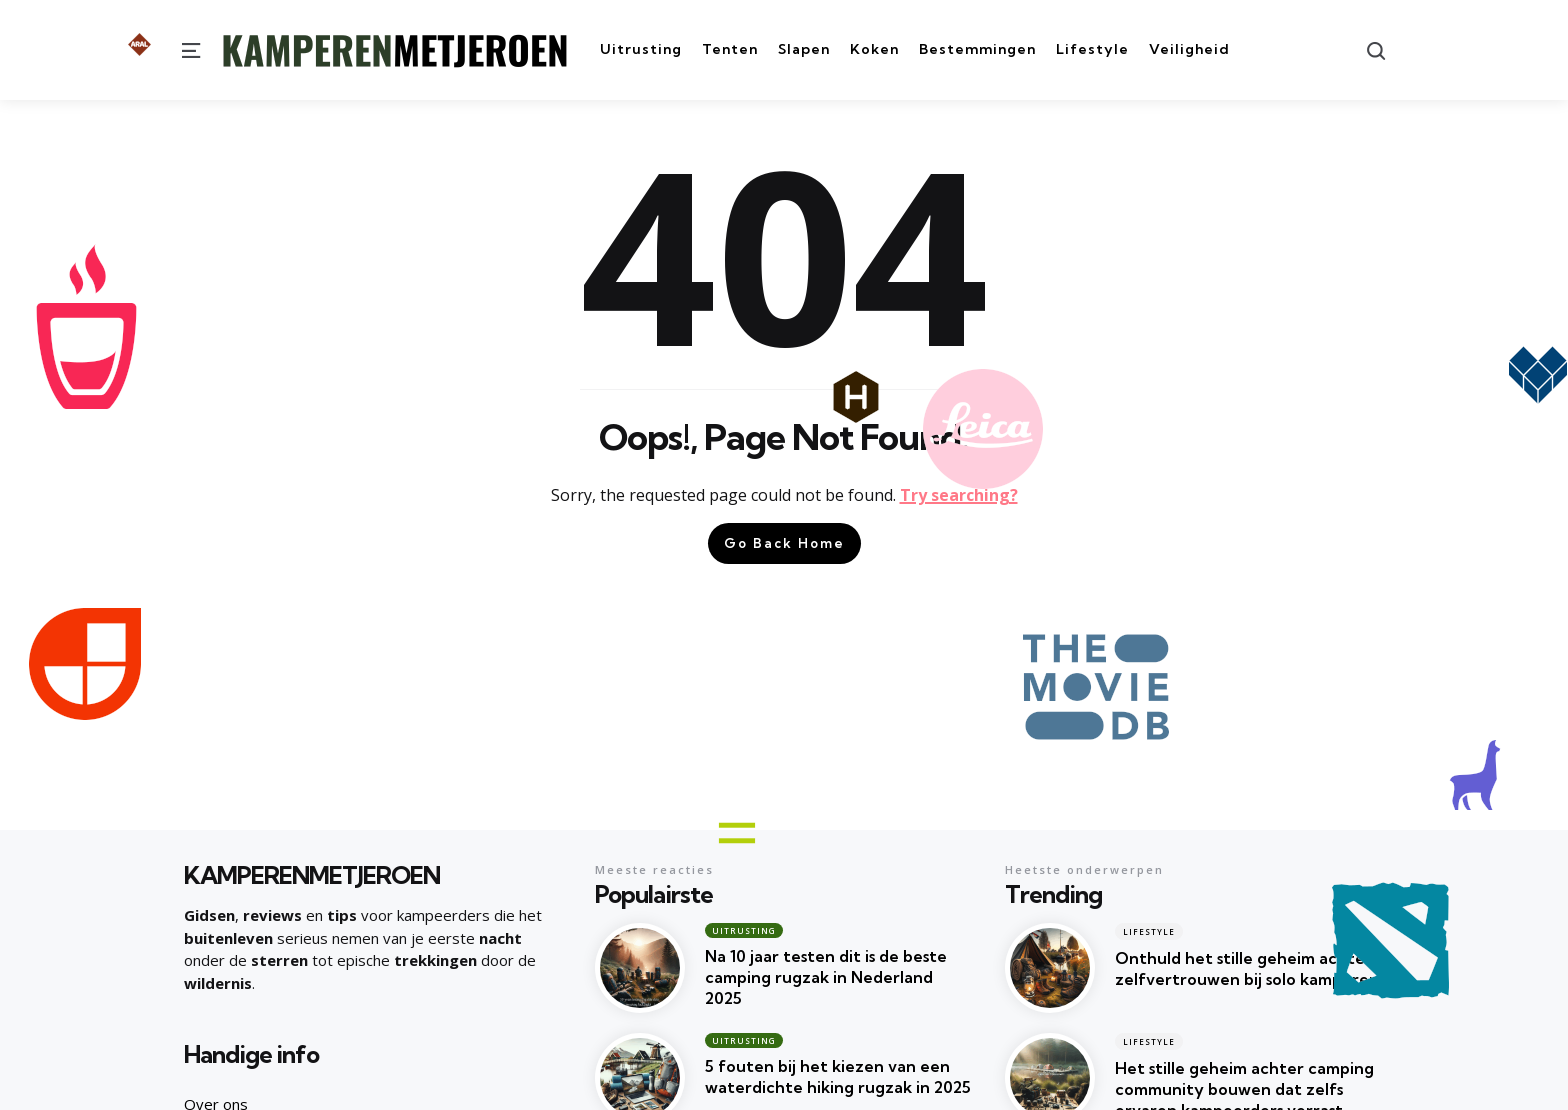 This screenshot has width=1568, height=1110. I want to click on jamstack platform or framework branding, so click(85, 664).